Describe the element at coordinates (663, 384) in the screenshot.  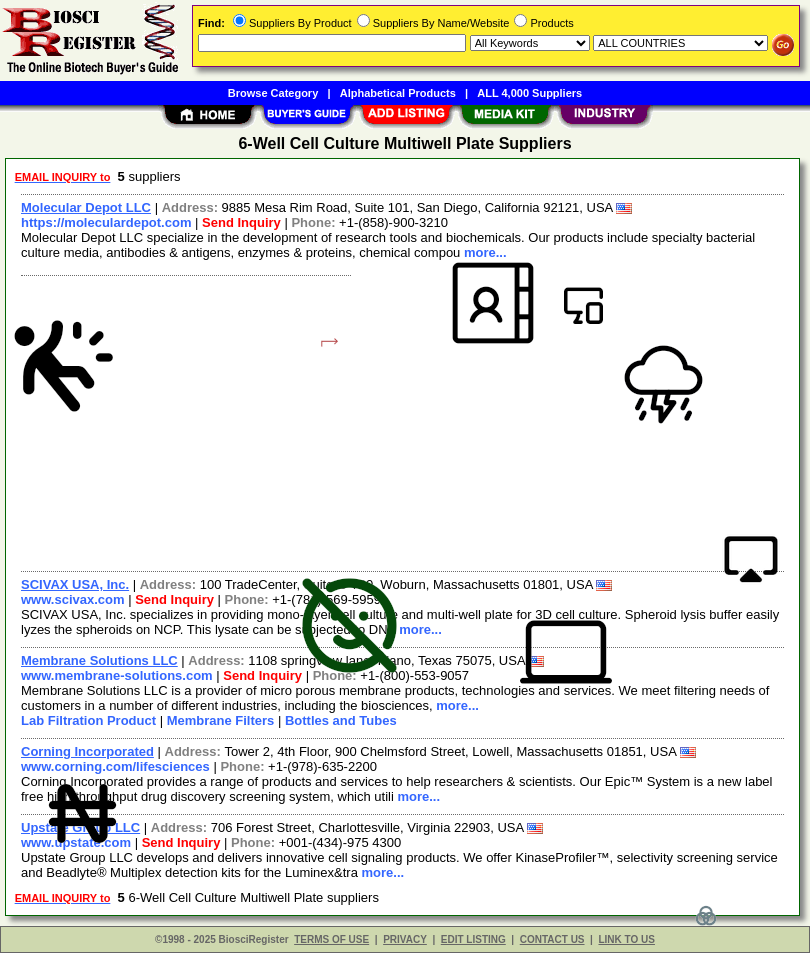
I see `indicates thunderstorm weather conditions` at that location.